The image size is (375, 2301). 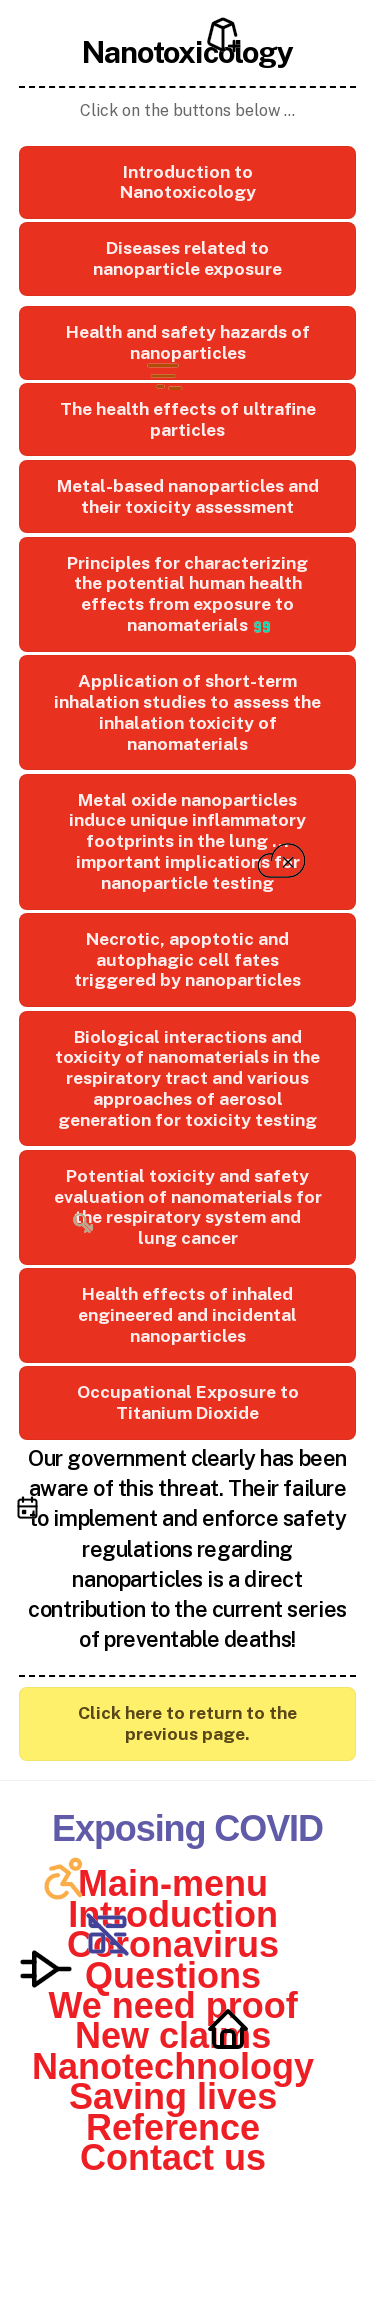 I want to click on navigate to the home screen, so click(x=228, y=2029).